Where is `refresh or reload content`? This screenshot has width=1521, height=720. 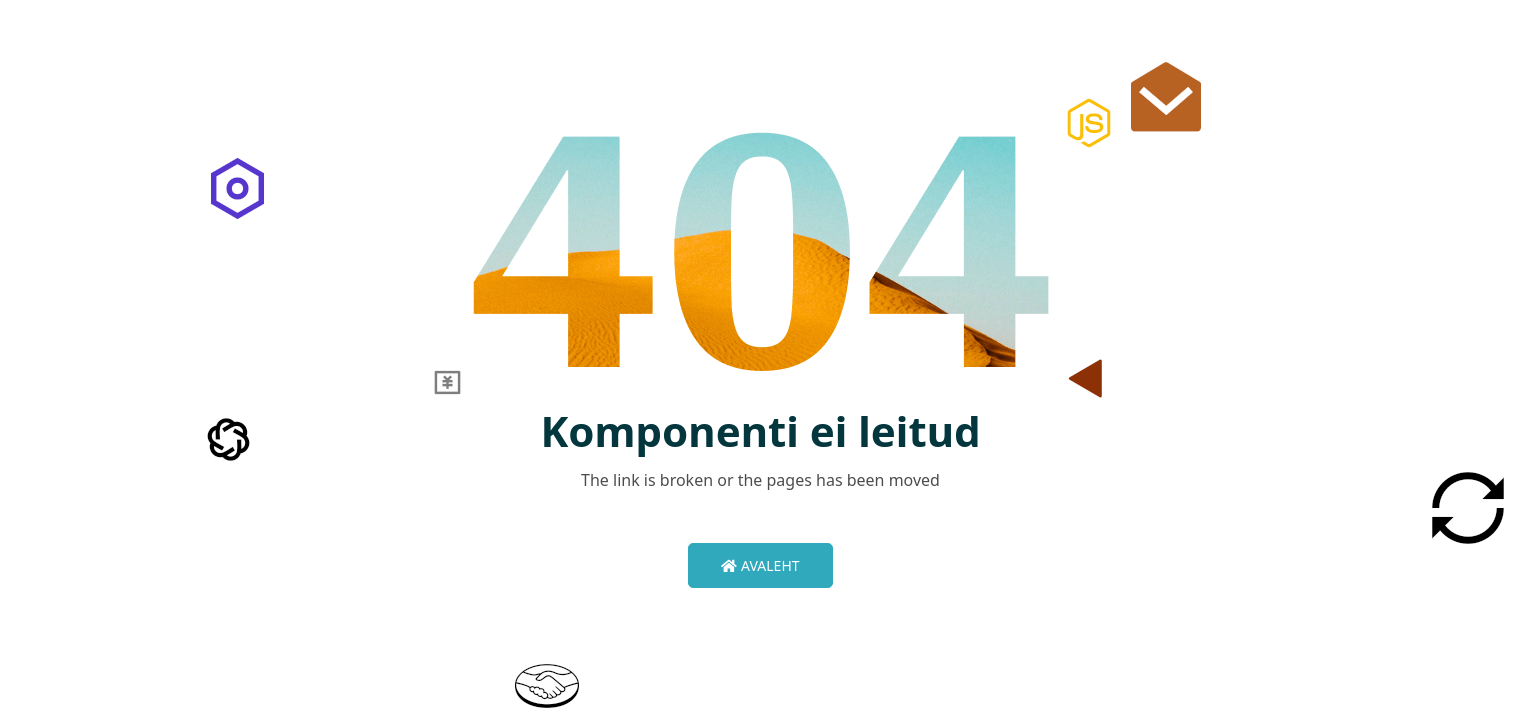 refresh or reload content is located at coordinates (1468, 508).